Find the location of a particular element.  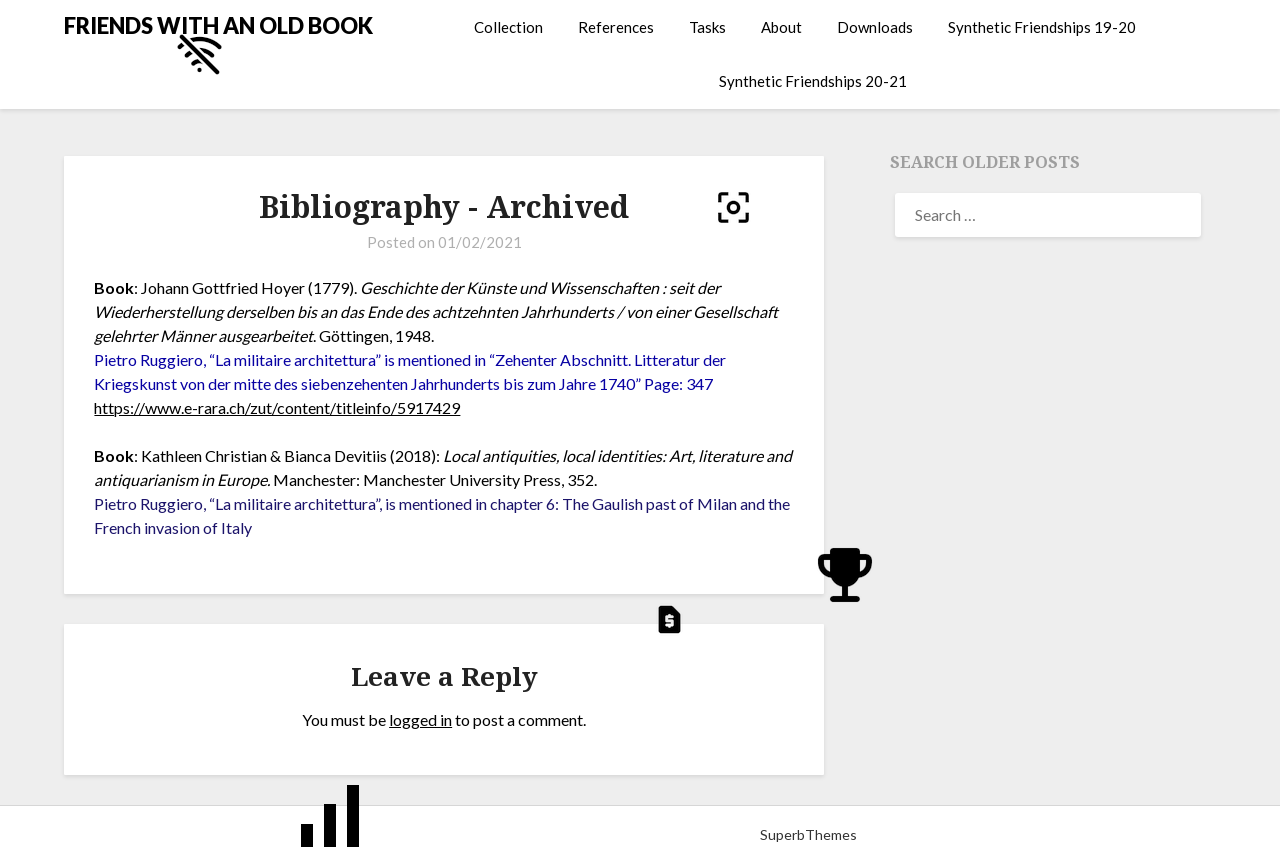

indicates cellular network signal strength is located at coordinates (328, 816).